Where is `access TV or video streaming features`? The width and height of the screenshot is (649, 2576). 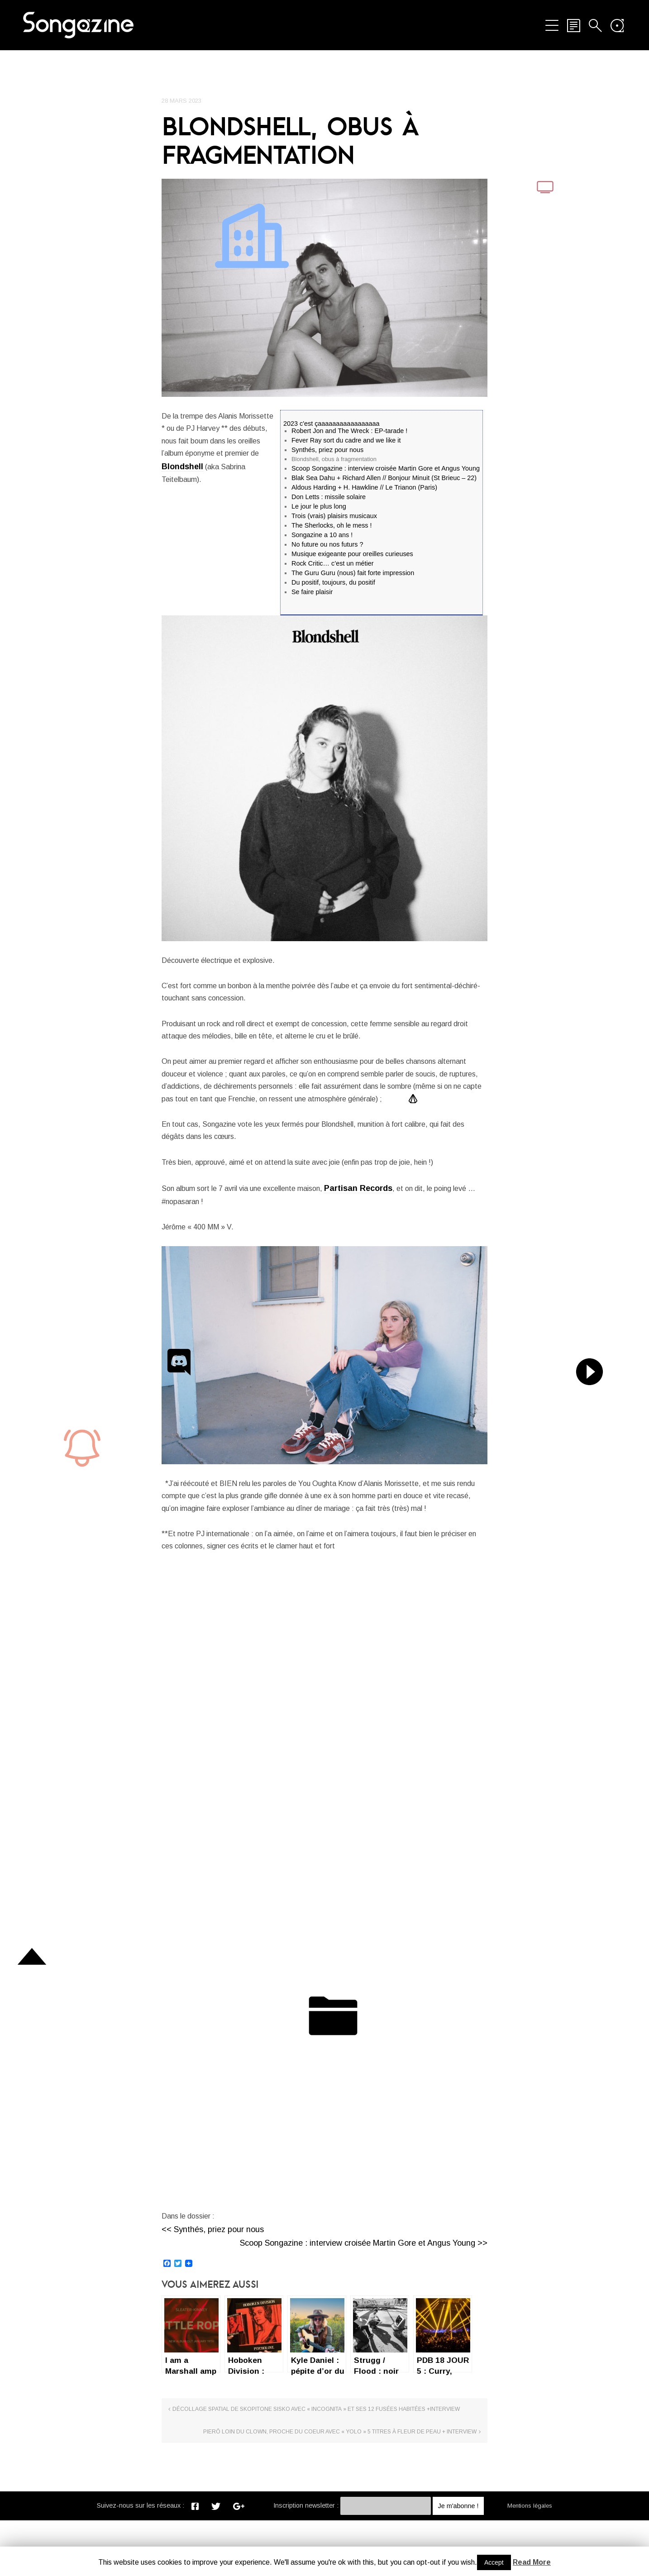 access TV or video streaming features is located at coordinates (545, 187).